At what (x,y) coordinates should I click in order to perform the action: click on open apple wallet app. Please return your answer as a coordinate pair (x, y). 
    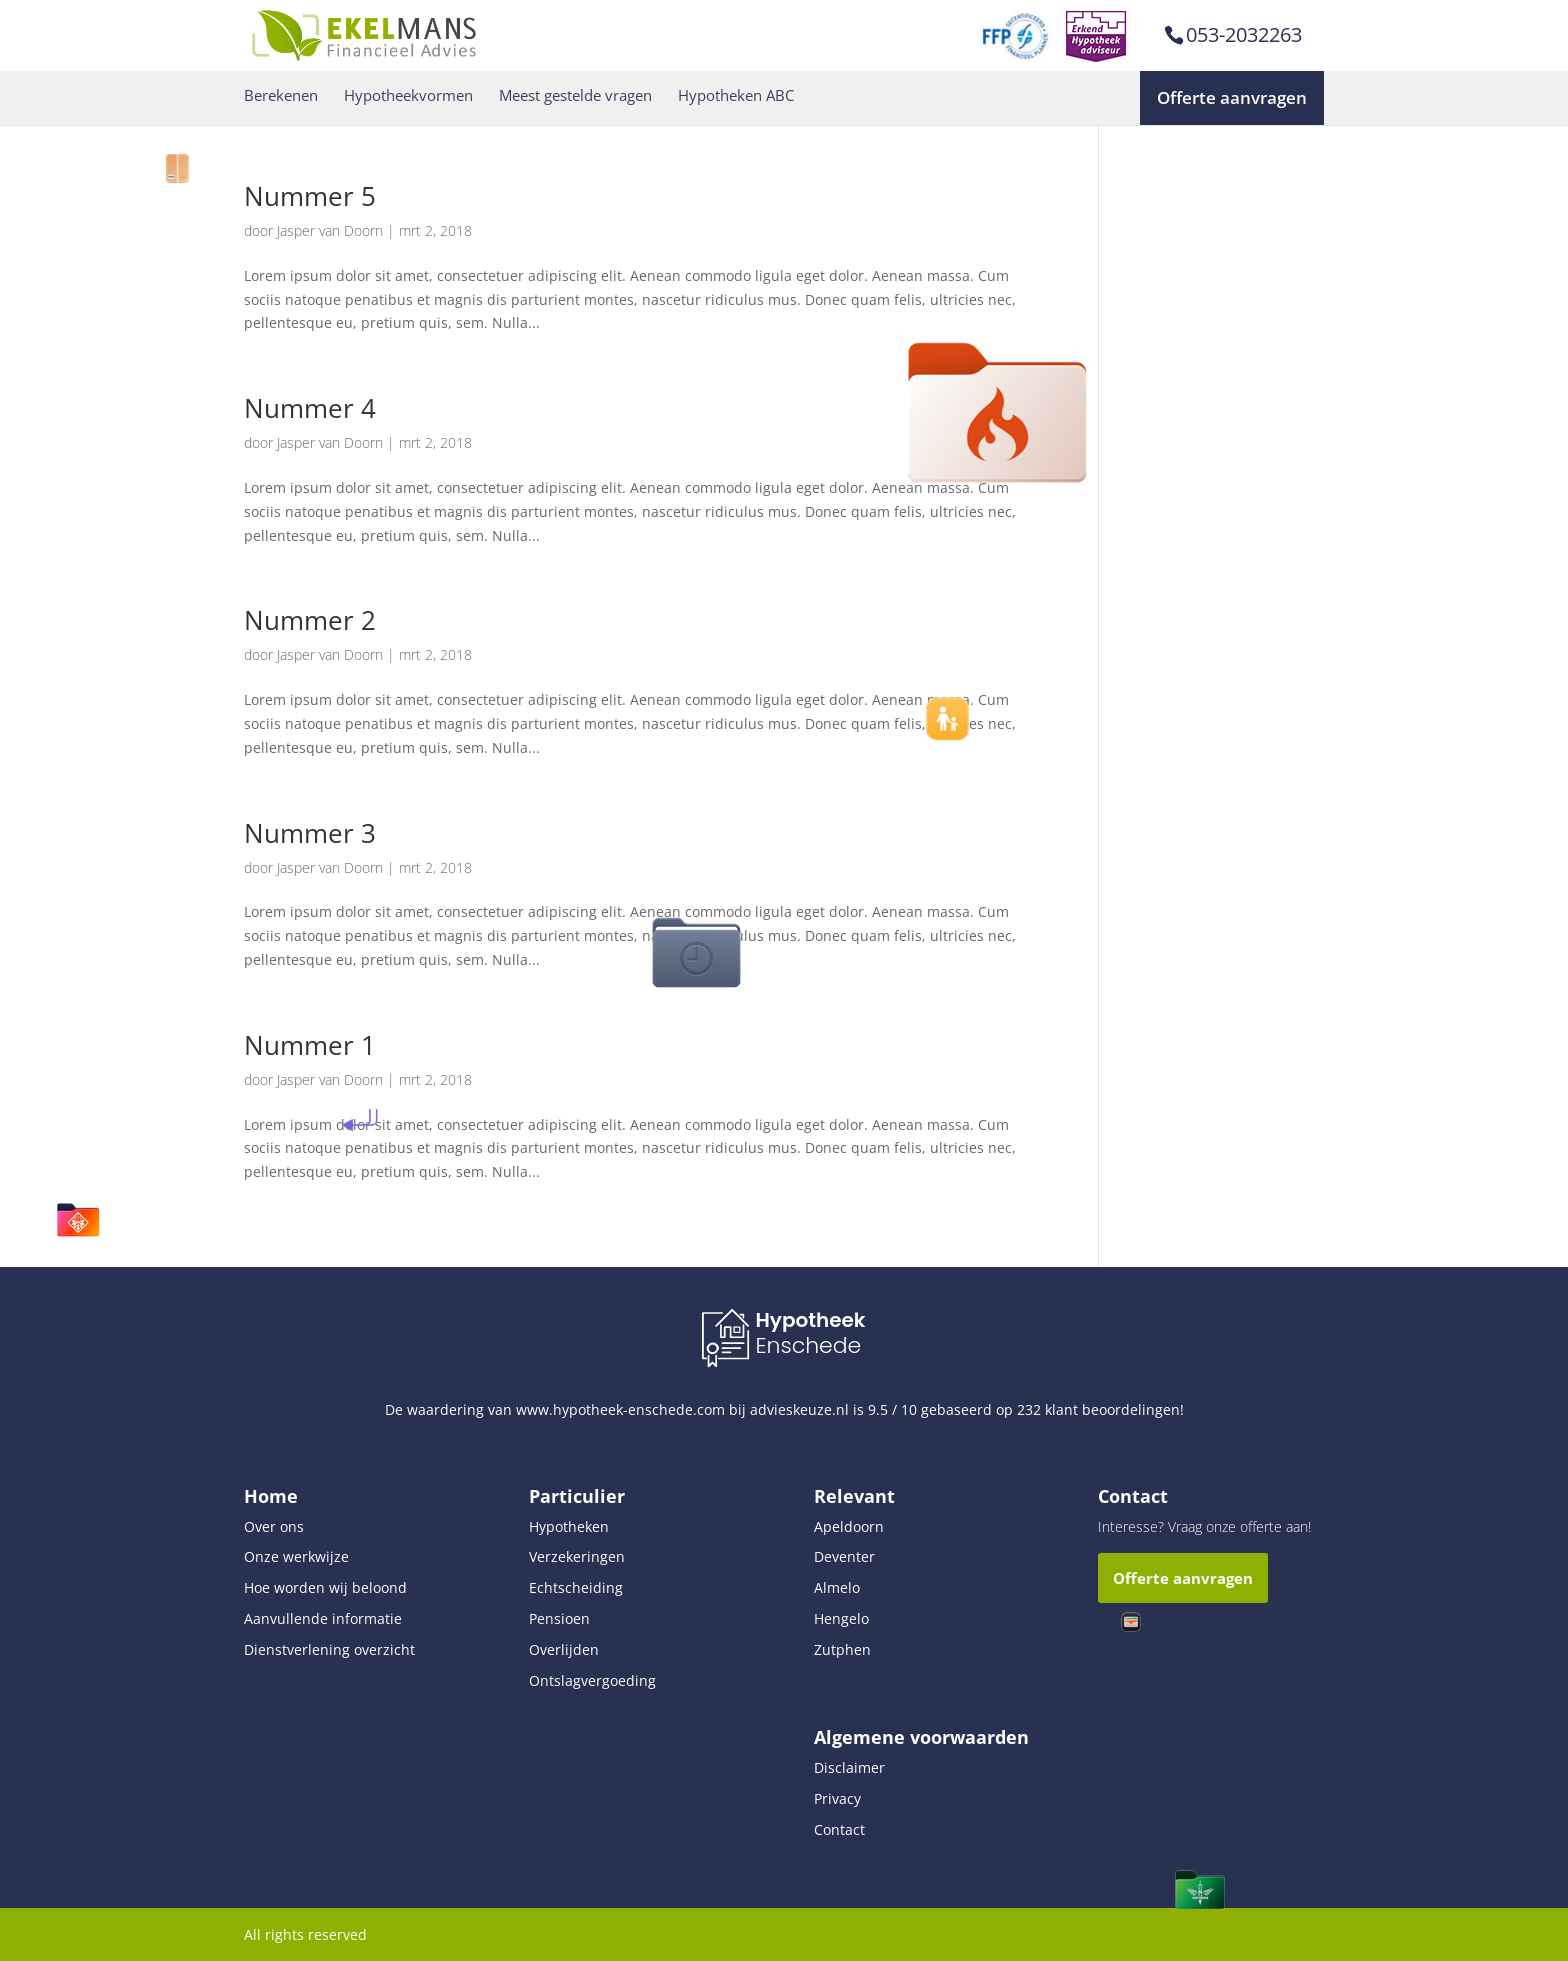
    Looking at the image, I should click on (1131, 1622).